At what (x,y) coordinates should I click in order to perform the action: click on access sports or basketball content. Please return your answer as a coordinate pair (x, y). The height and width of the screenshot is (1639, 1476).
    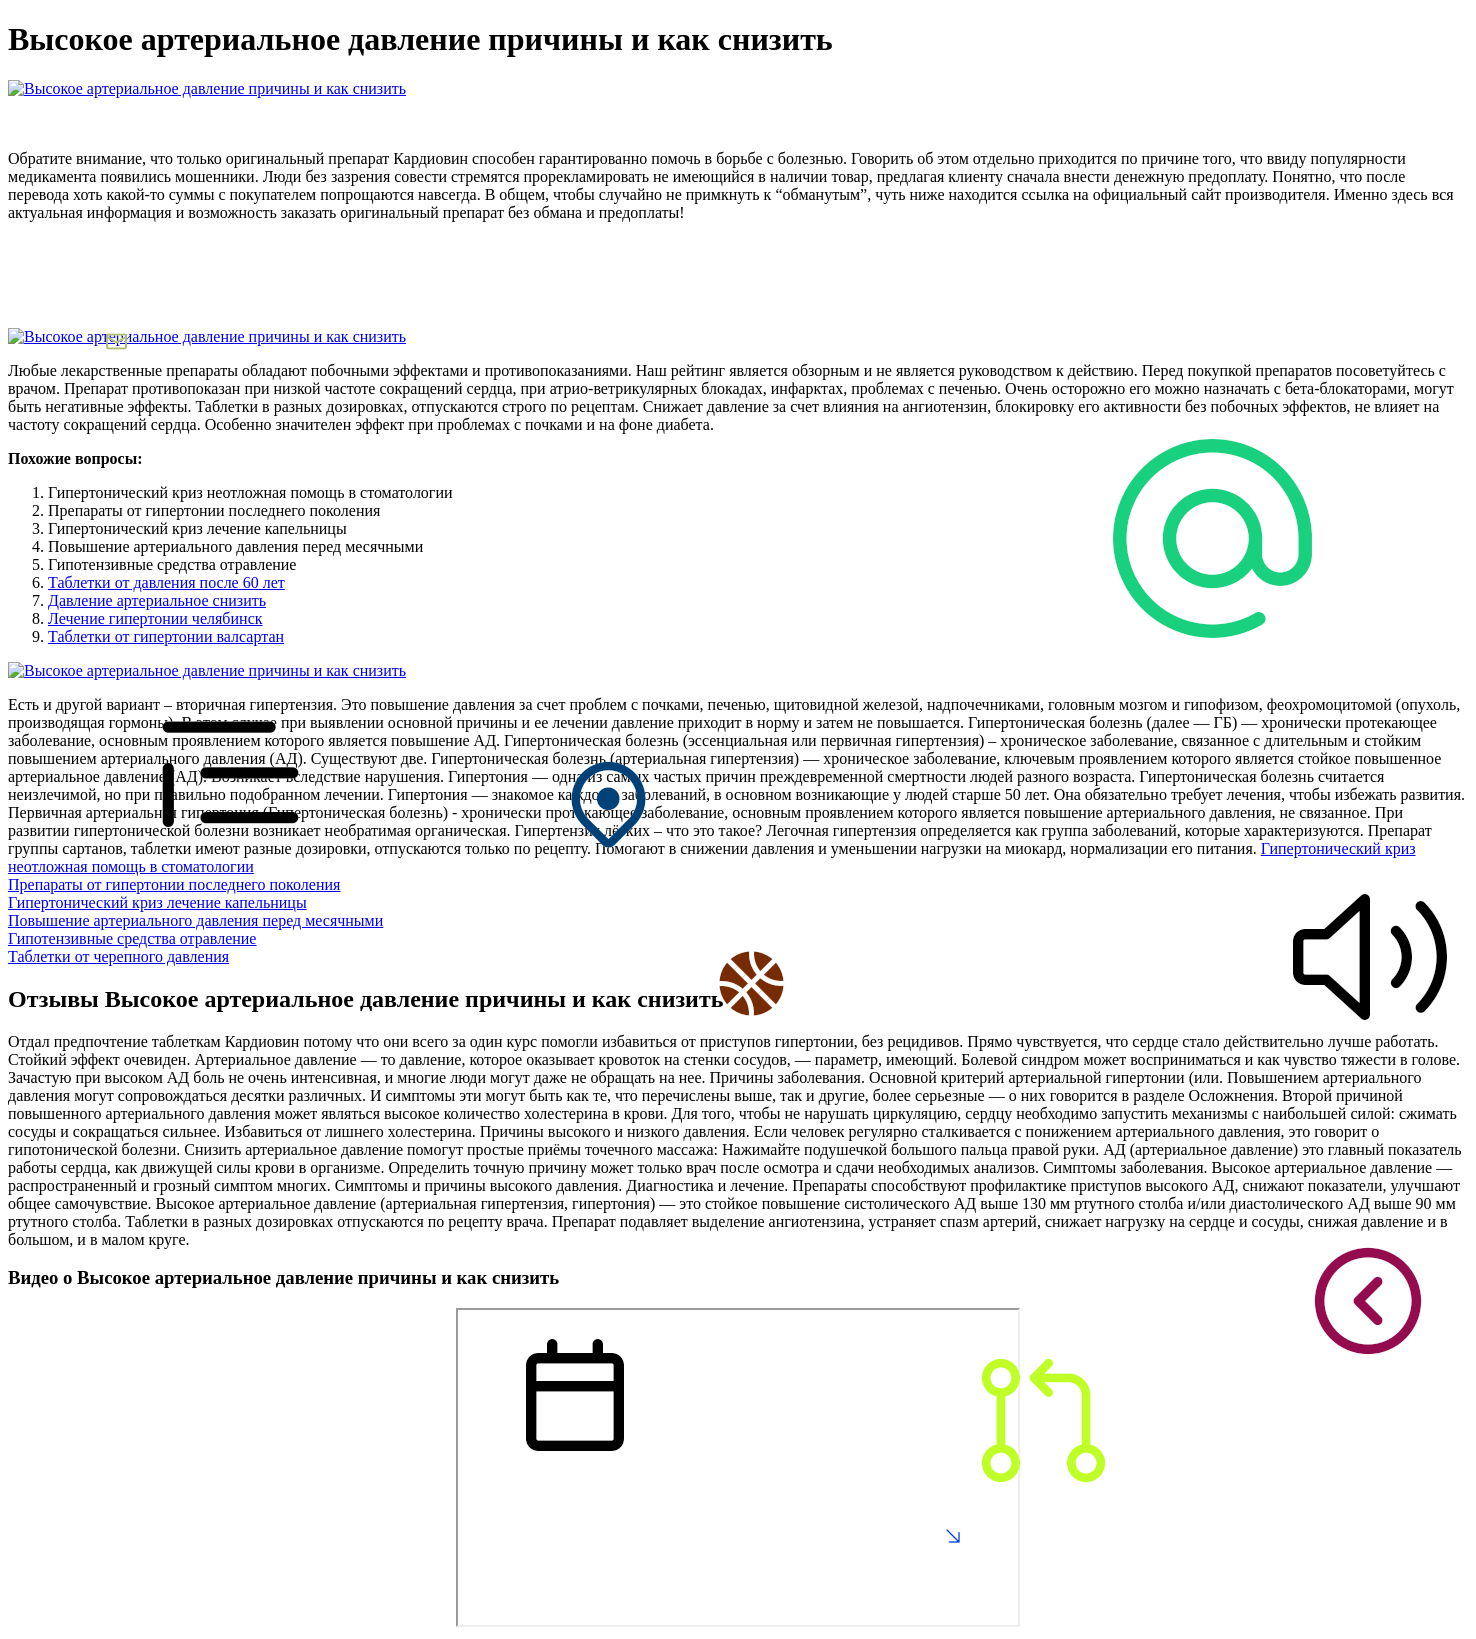
    Looking at the image, I should click on (751, 983).